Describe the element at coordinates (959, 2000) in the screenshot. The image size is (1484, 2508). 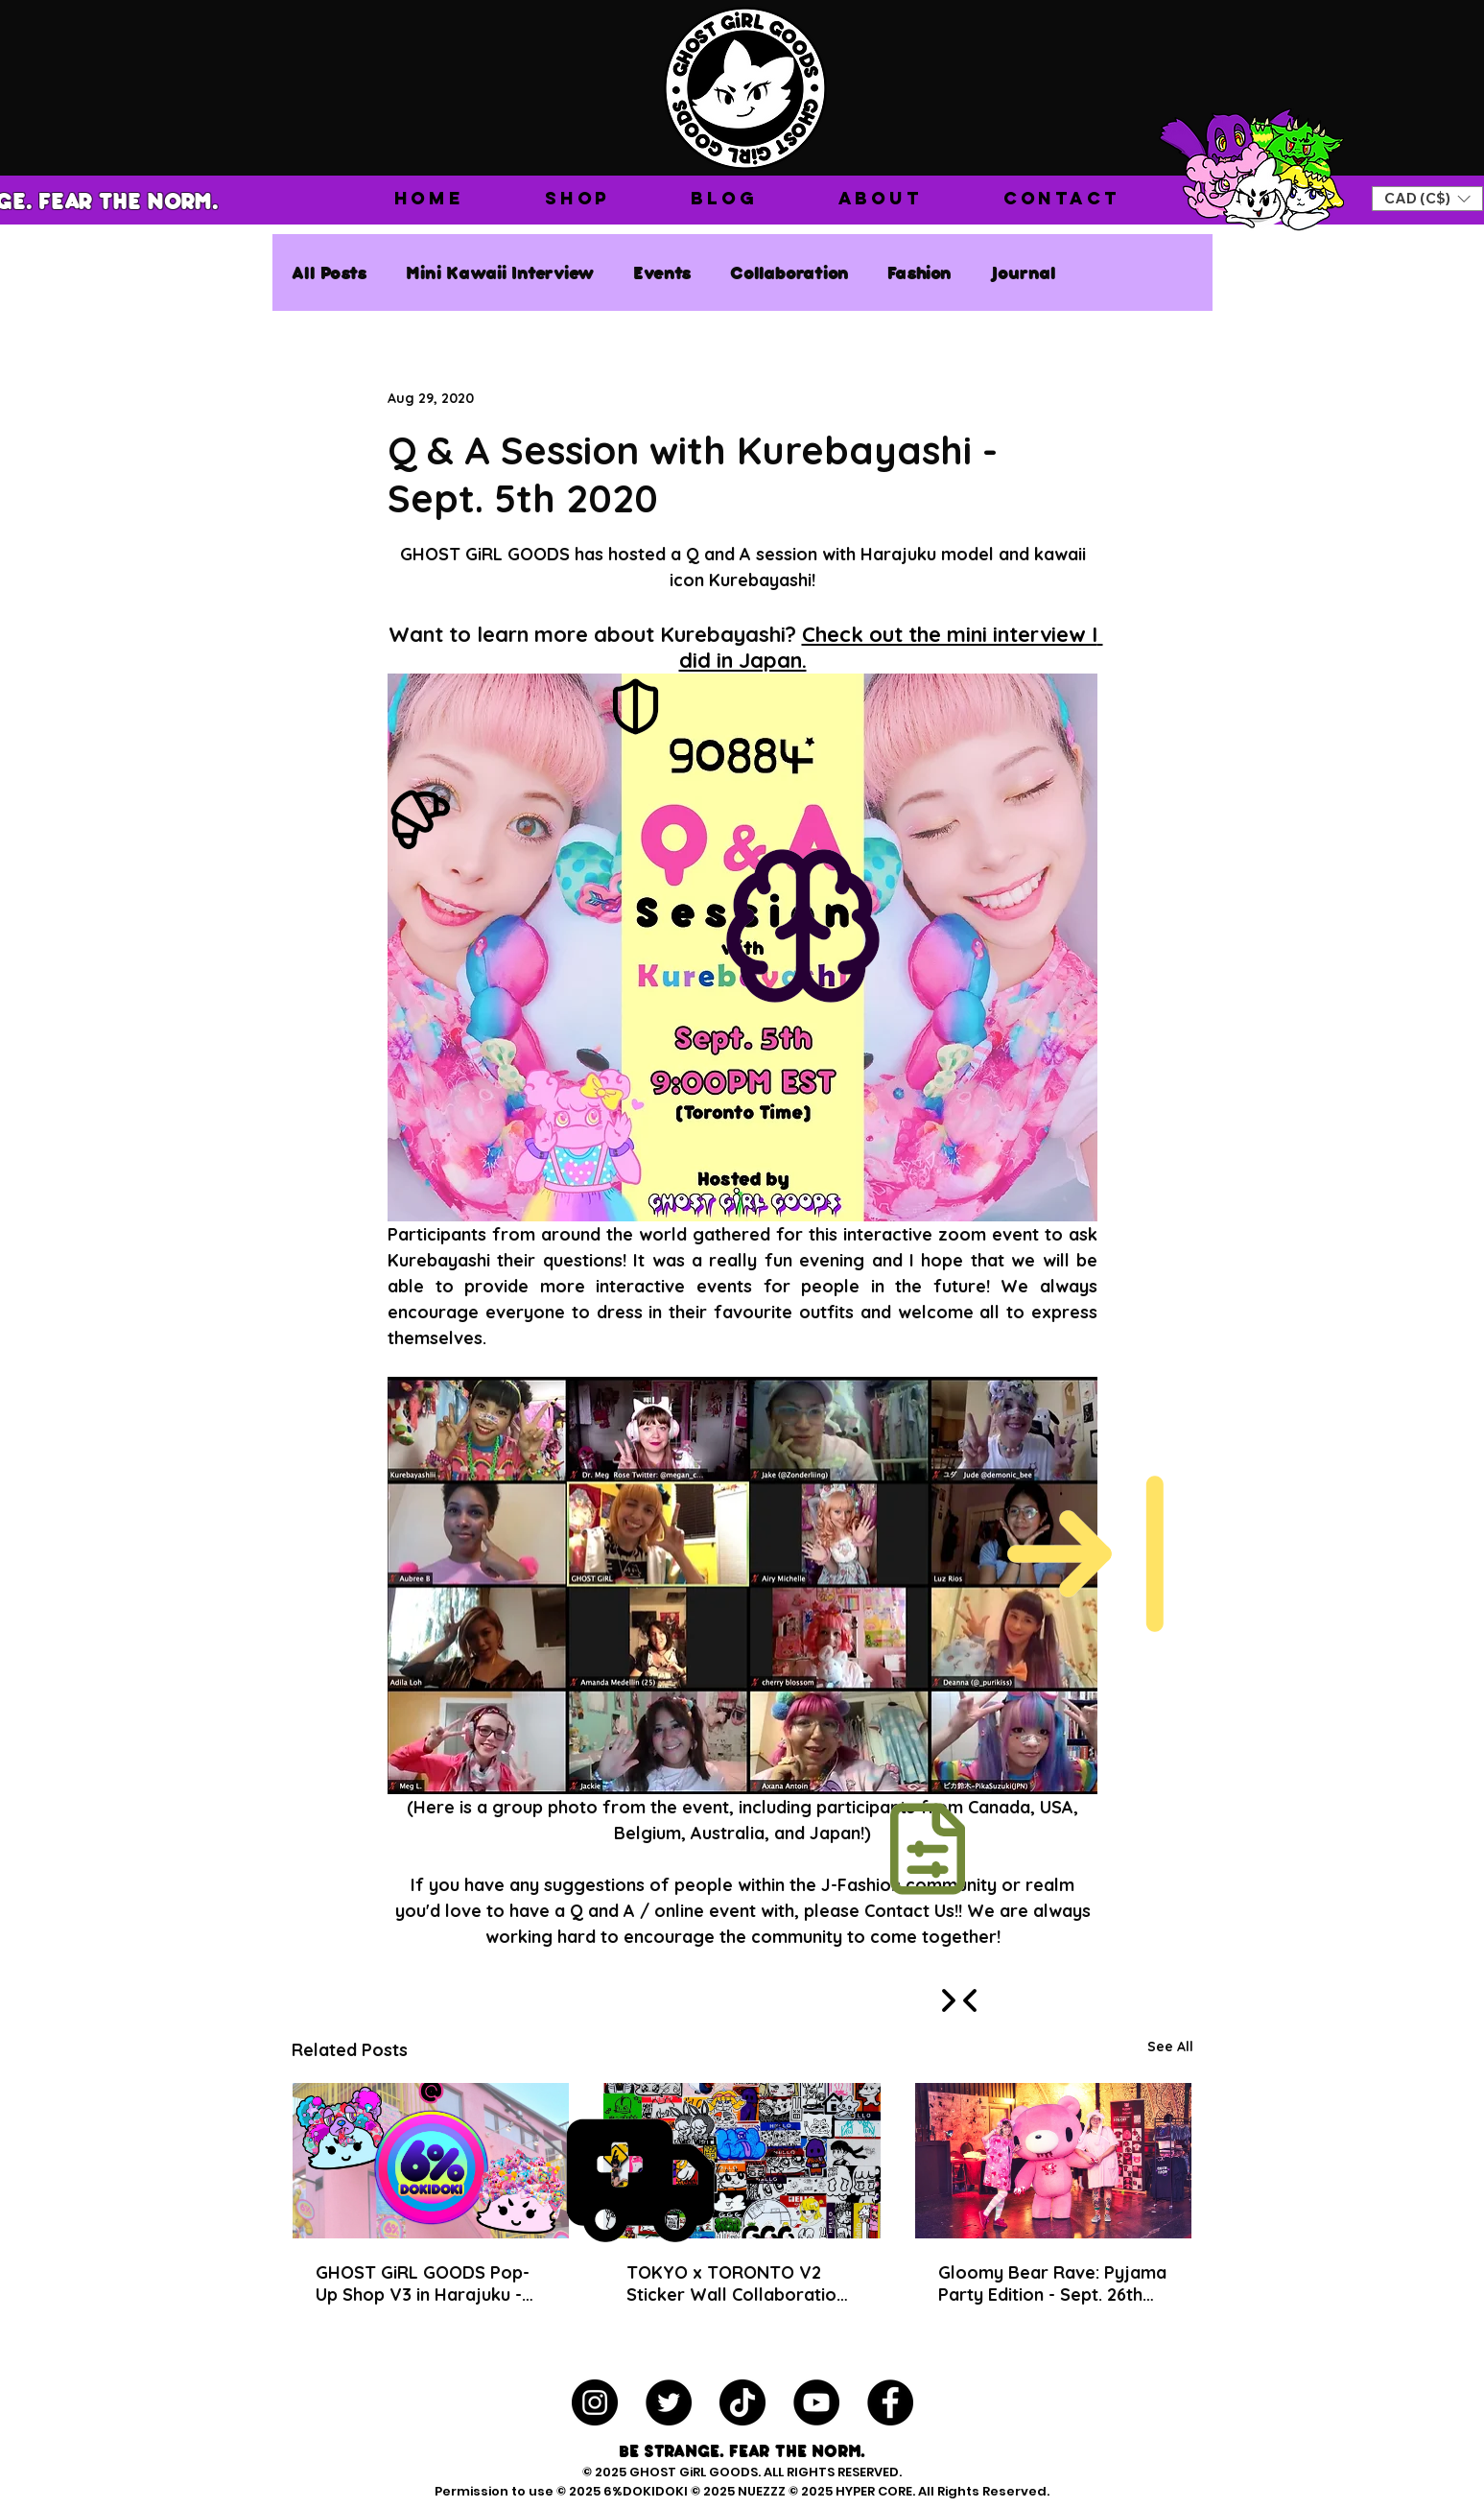
I see `collapse or minimize a panel` at that location.